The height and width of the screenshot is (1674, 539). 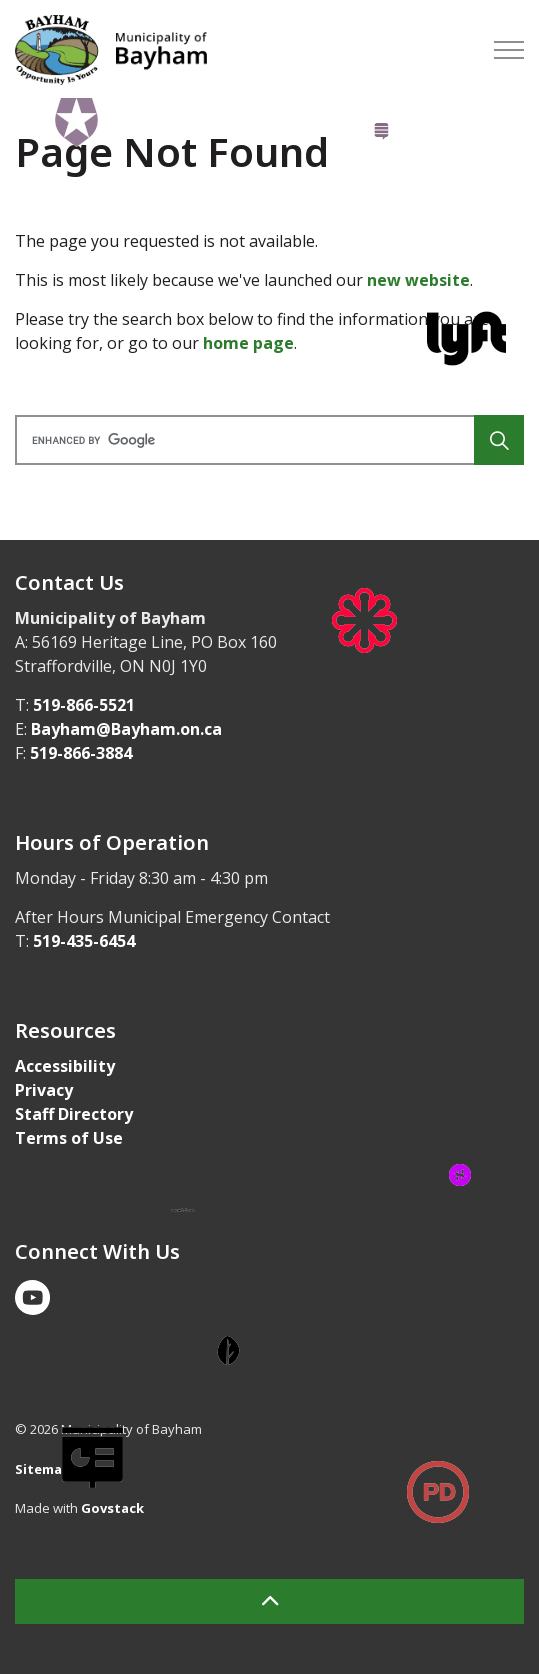 What do you see at coordinates (381, 131) in the screenshot?
I see `visit stack exchange community` at bounding box center [381, 131].